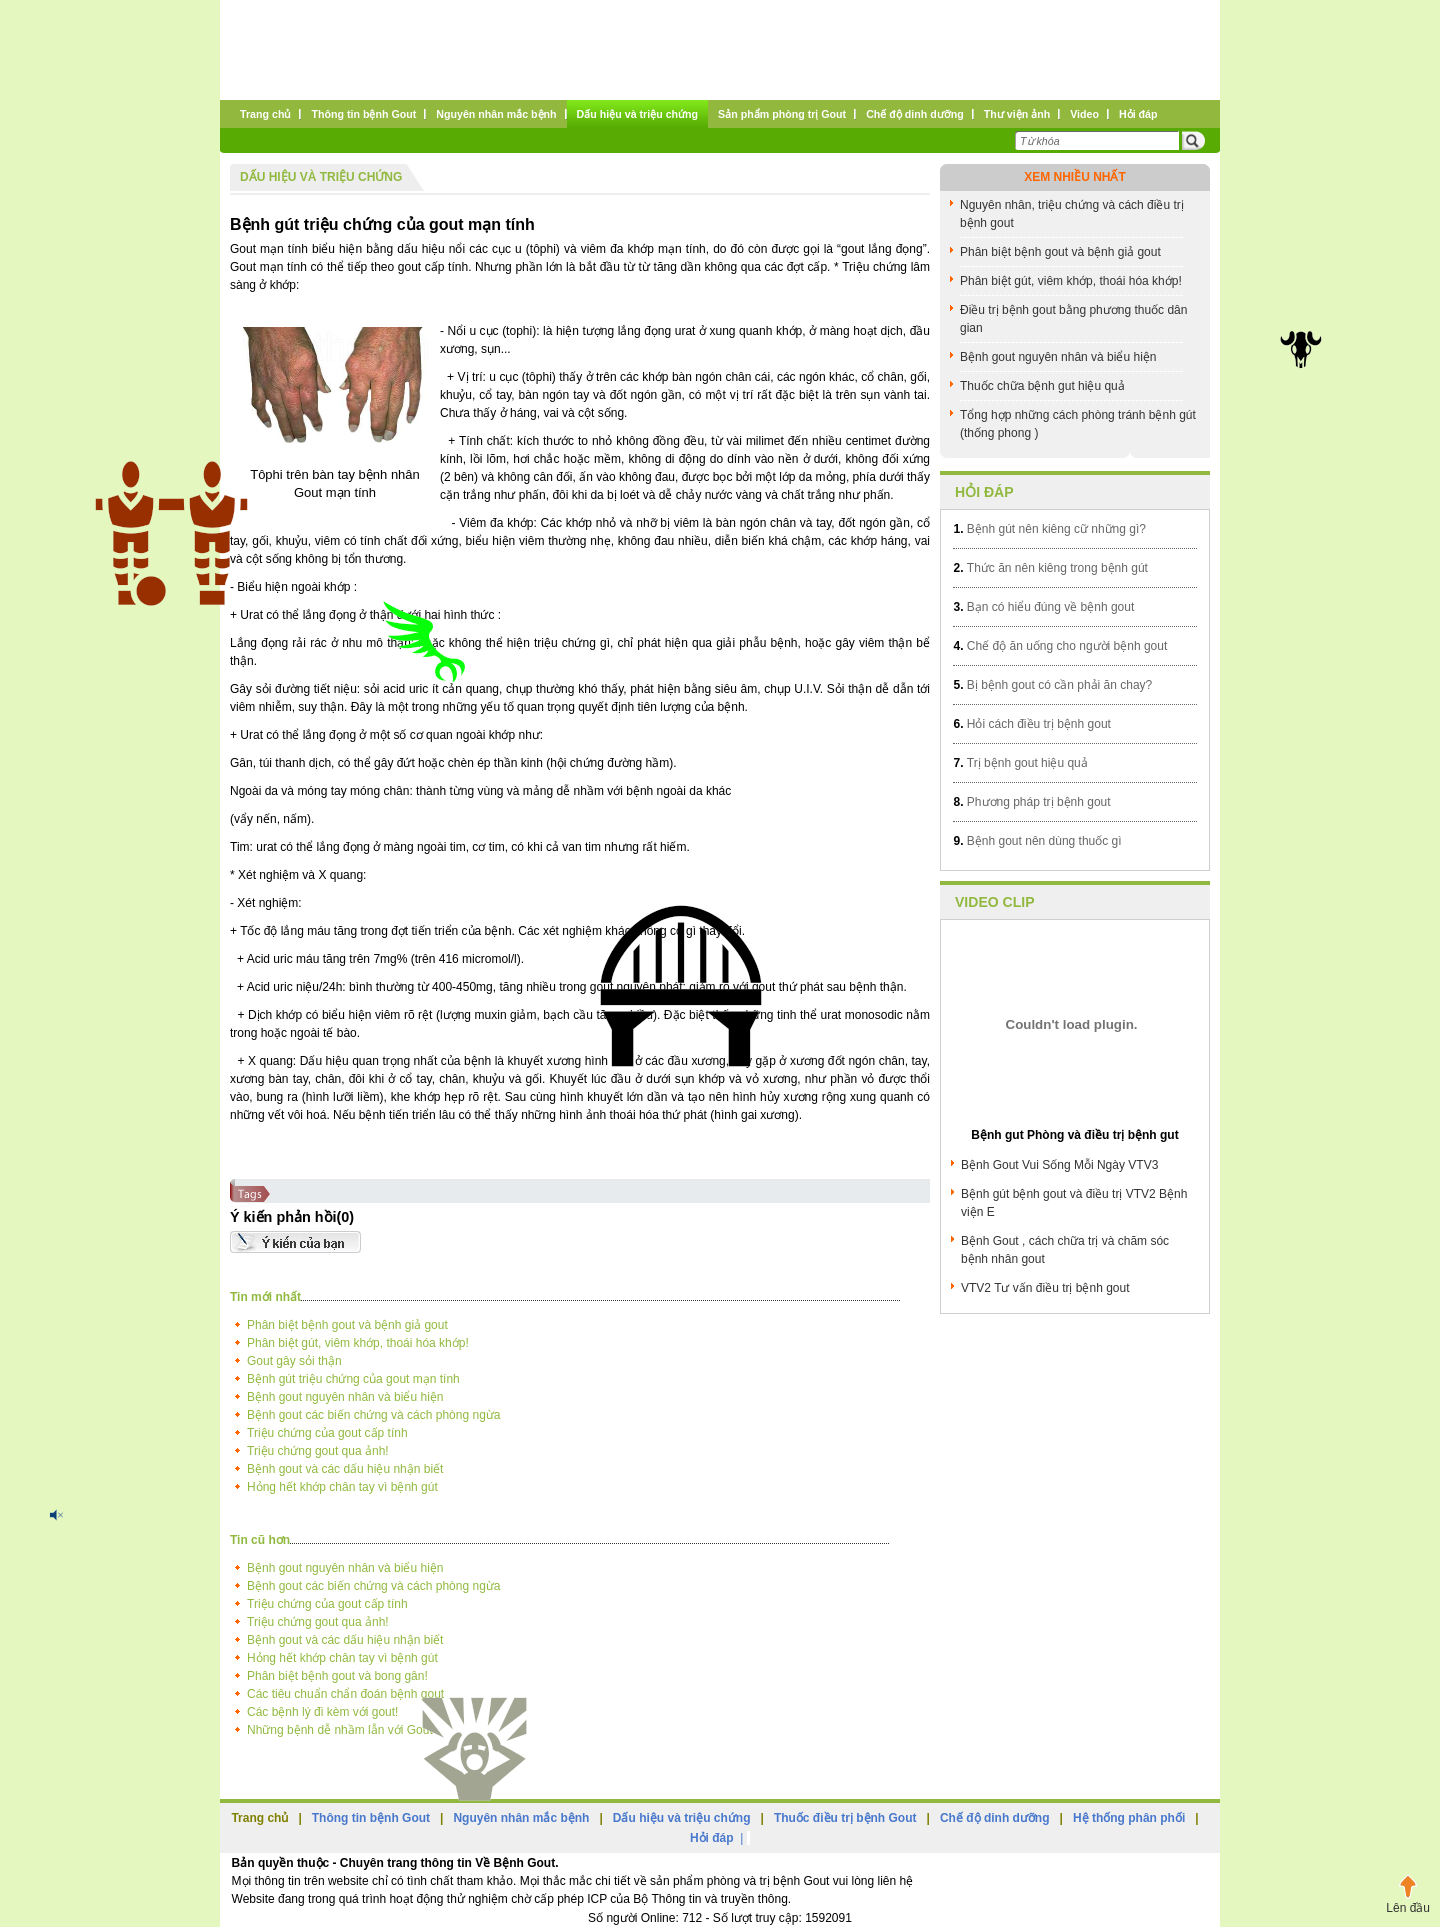 This screenshot has height=1927, width=1440. What do you see at coordinates (171, 533) in the screenshot?
I see `access foosball or table football game` at bounding box center [171, 533].